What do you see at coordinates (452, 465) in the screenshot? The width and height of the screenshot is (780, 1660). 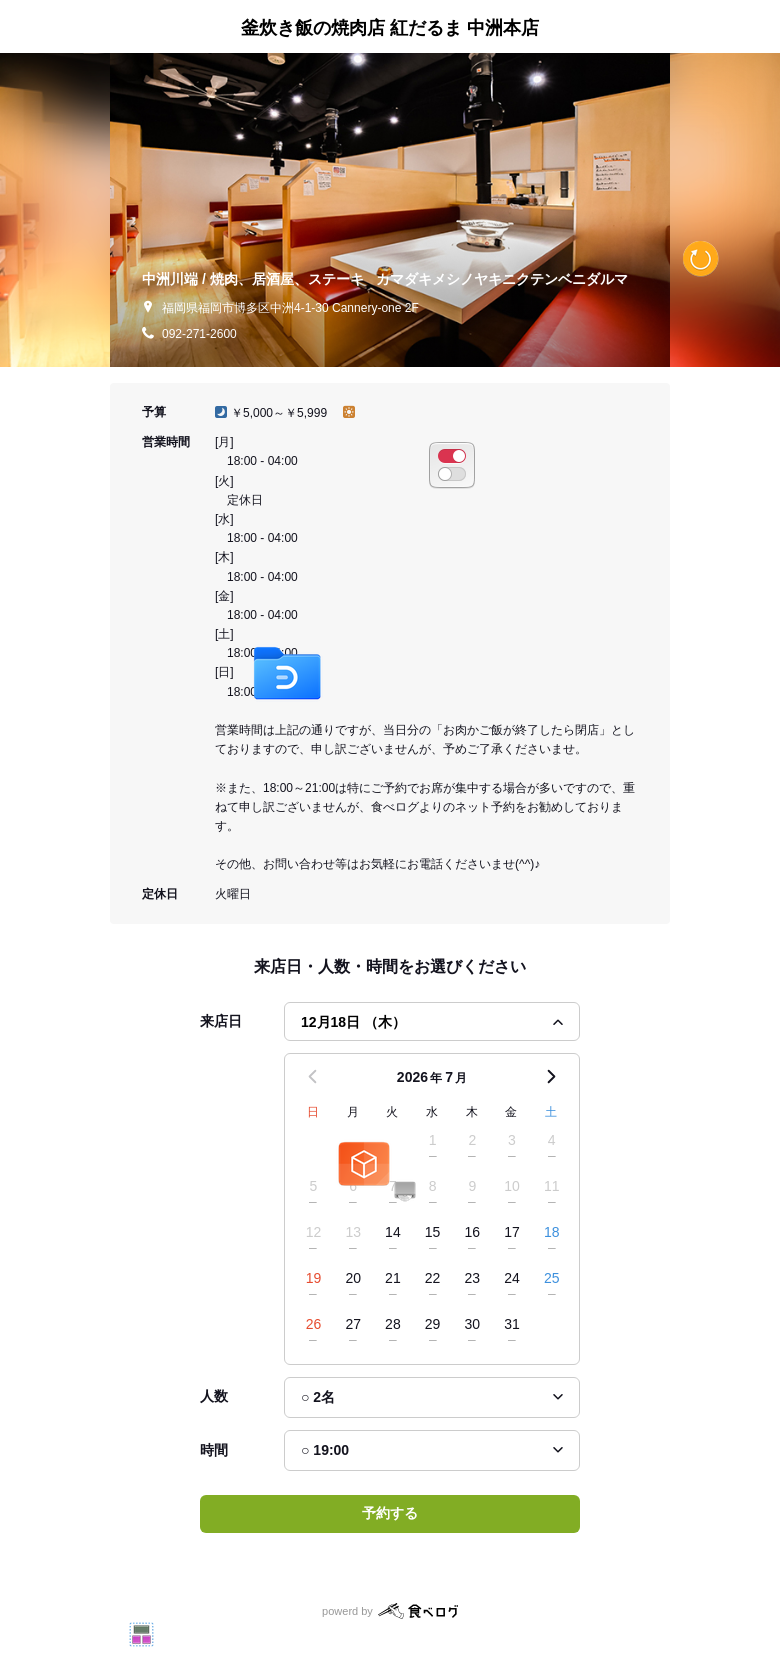 I see `open gnome tweaks settings` at bounding box center [452, 465].